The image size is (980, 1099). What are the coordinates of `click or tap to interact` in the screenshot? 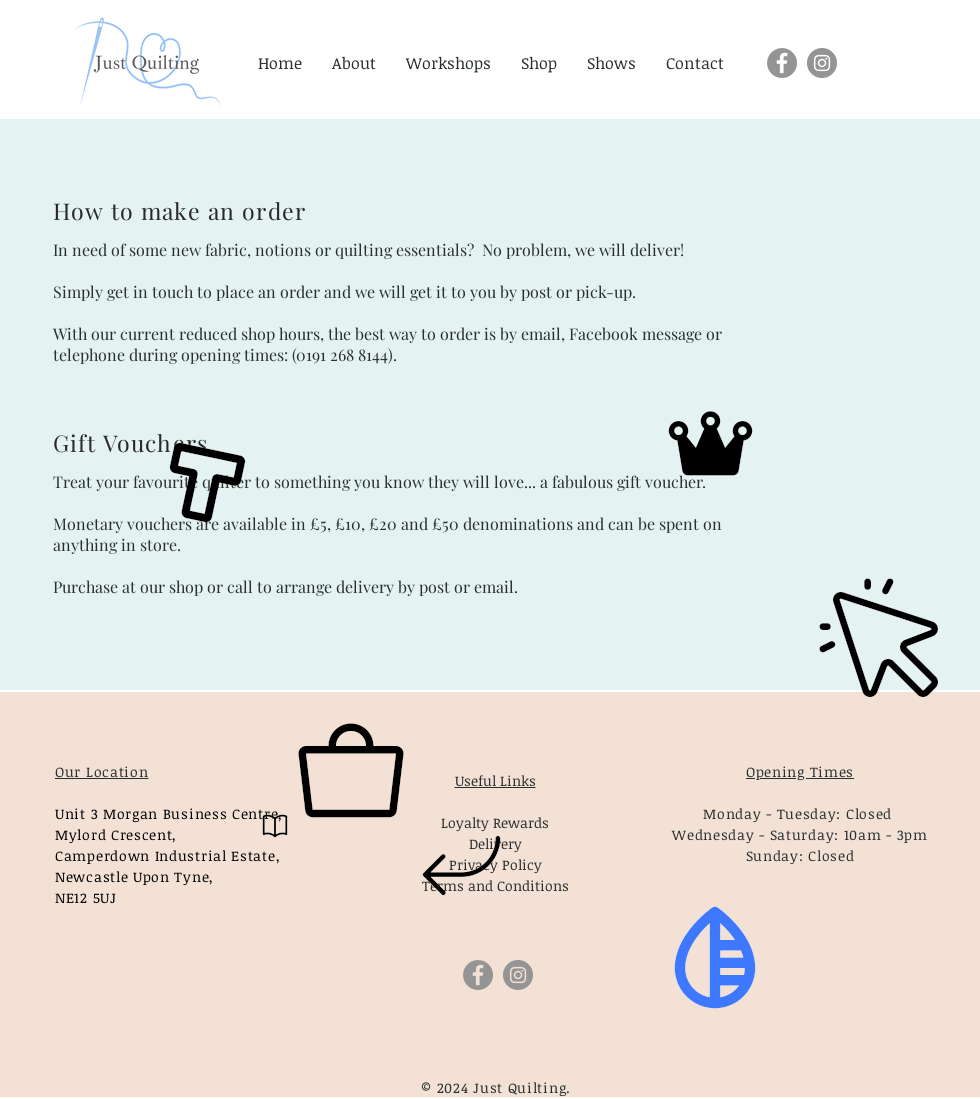 It's located at (885, 644).